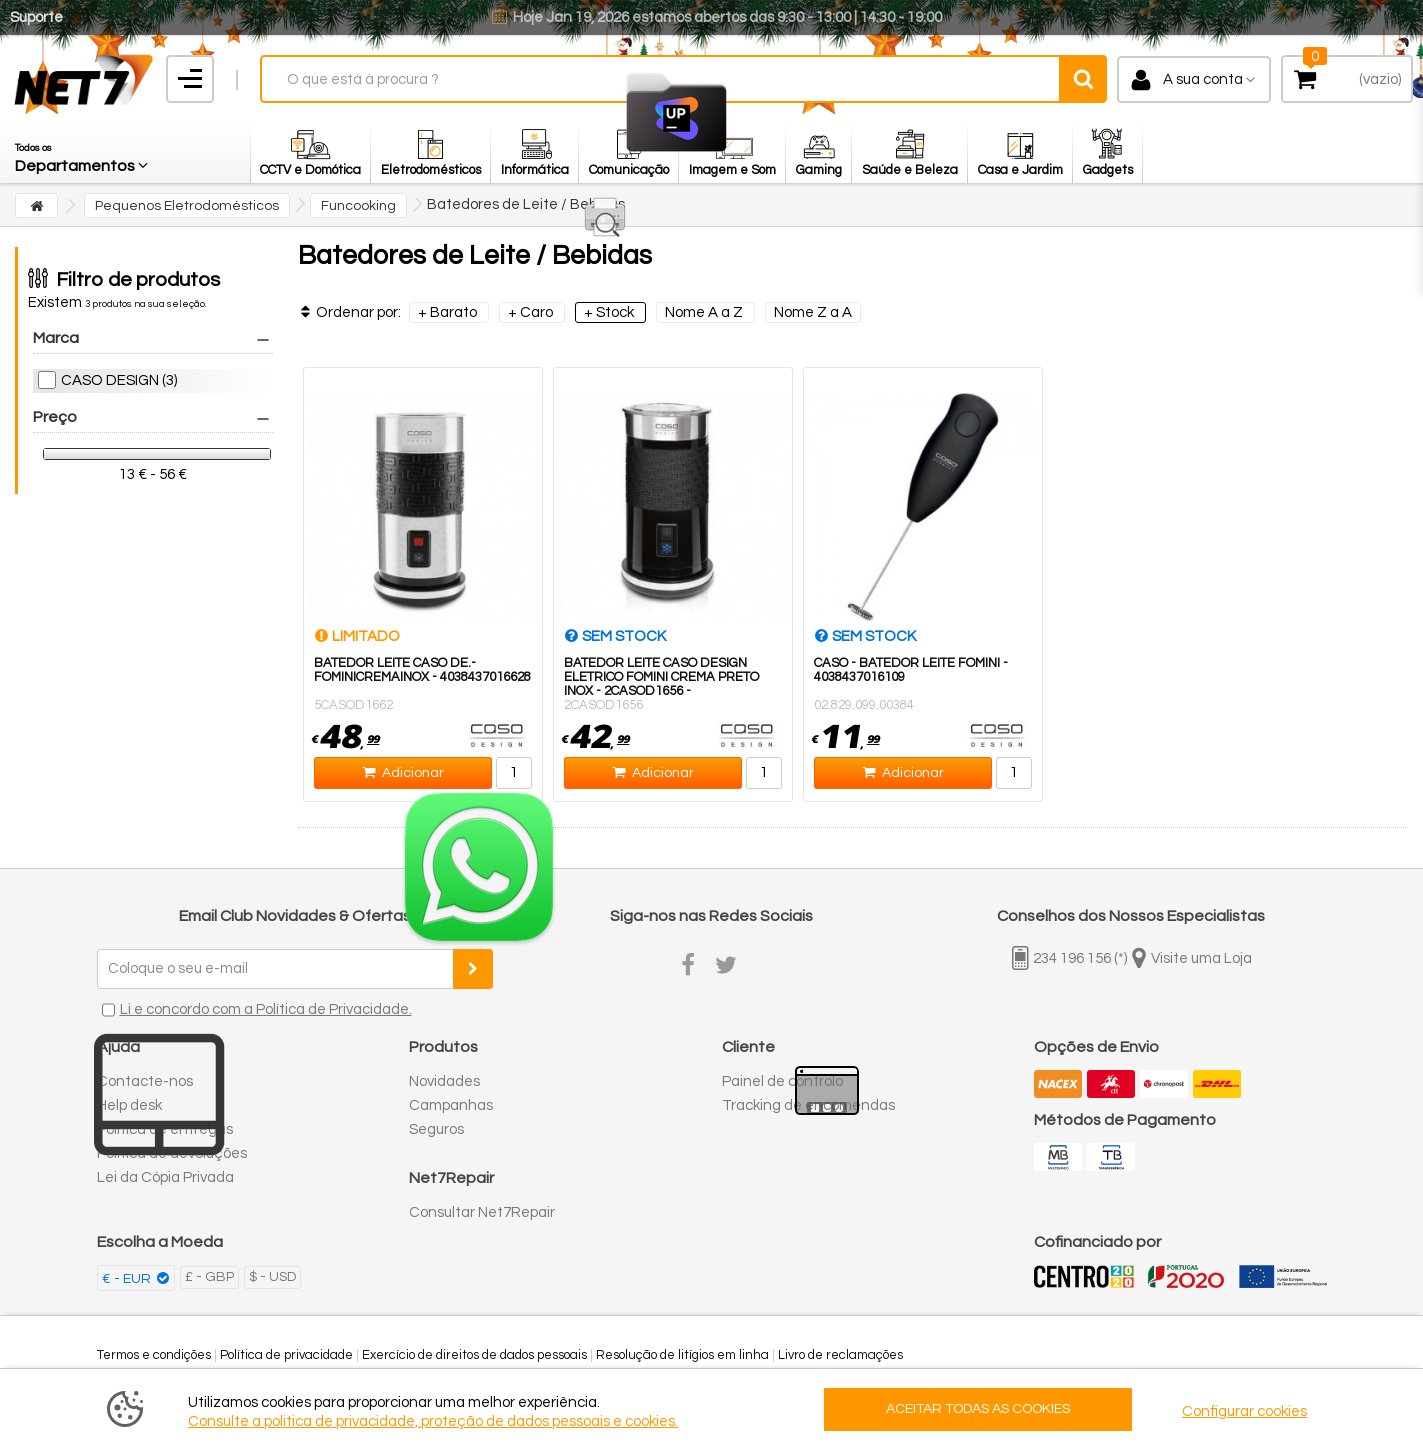 Image resolution: width=1423 pixels, height=1454 pixels. What do you see at coordinates (827, 1091) in the screenshot?
I see `access desktop folder in sidebar` at bounding box center [827, 1091].